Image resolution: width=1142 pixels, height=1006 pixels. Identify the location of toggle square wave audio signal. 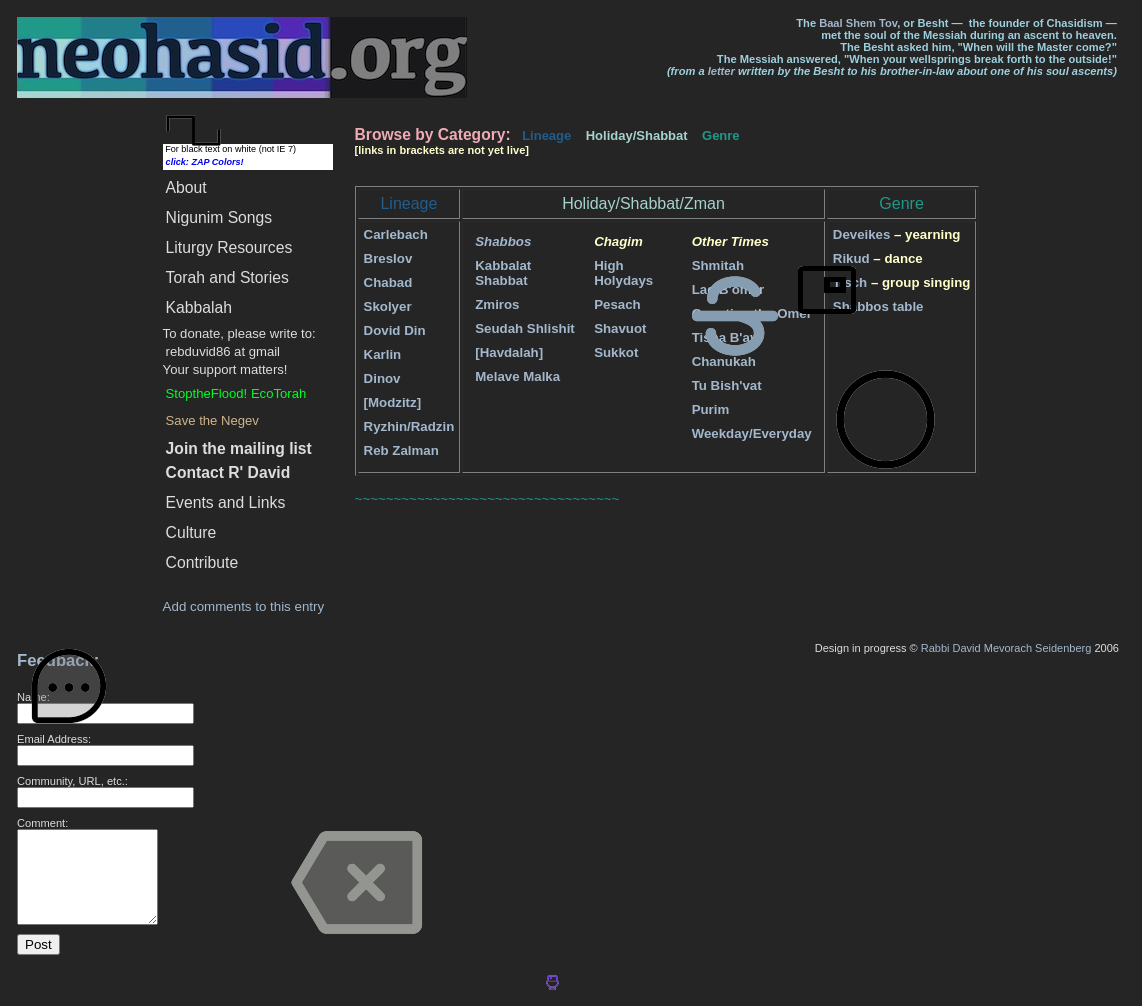
(193, 130).